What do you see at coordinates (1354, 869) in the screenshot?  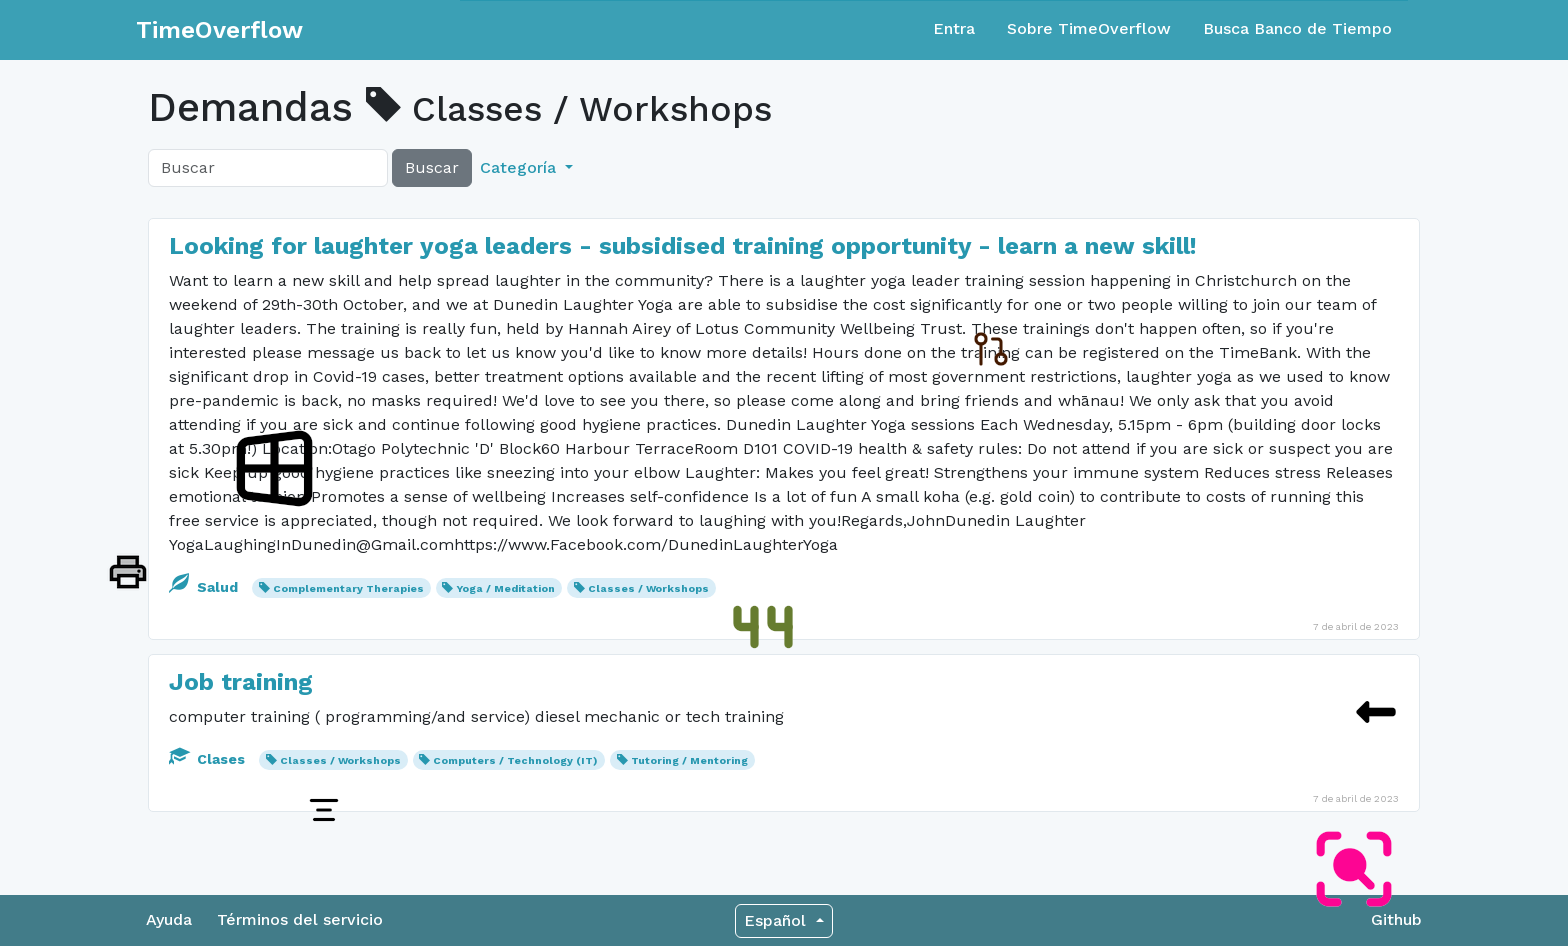 I see `scan and zoom into selected area` at bounding box center [1354, 869].